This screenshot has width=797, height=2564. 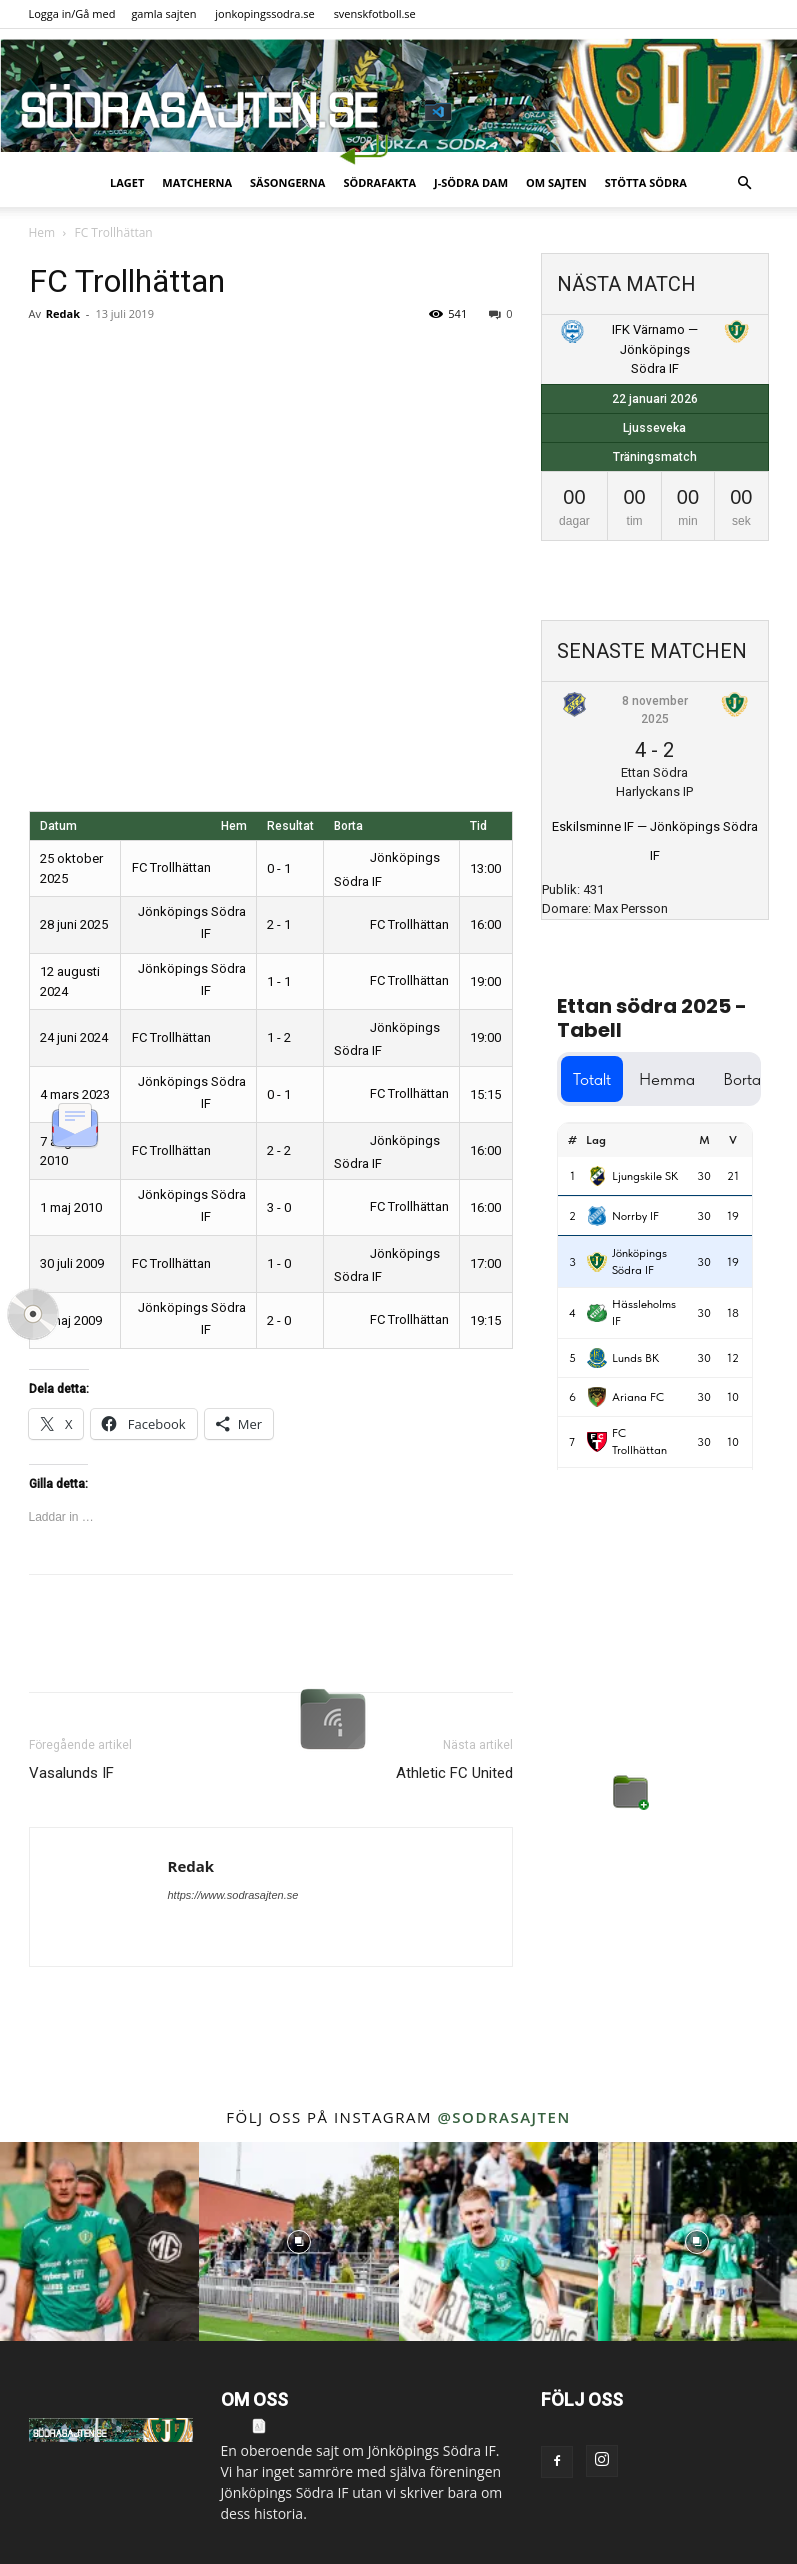 I want to click on open folder containing visual studio code projects, so click(x=438, y=111).